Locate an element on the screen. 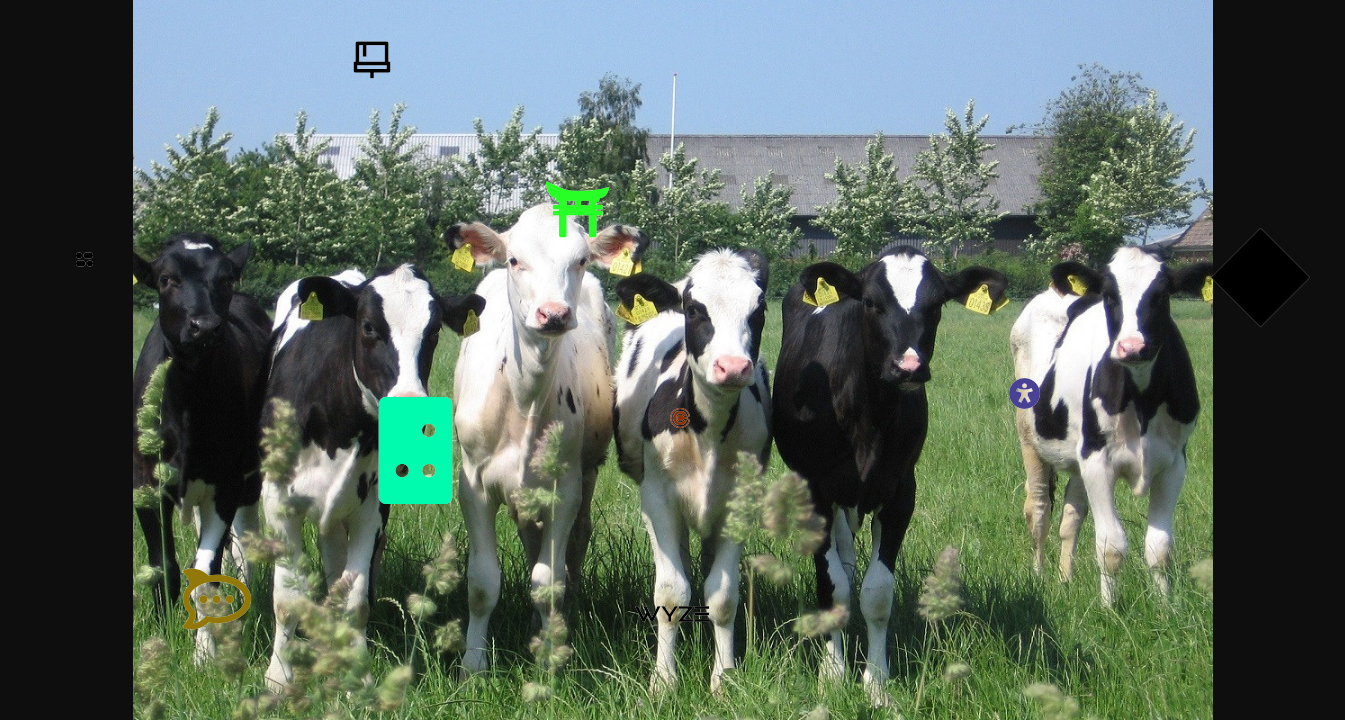  open the Wyze smart home app is located at coordinates (672, 614).